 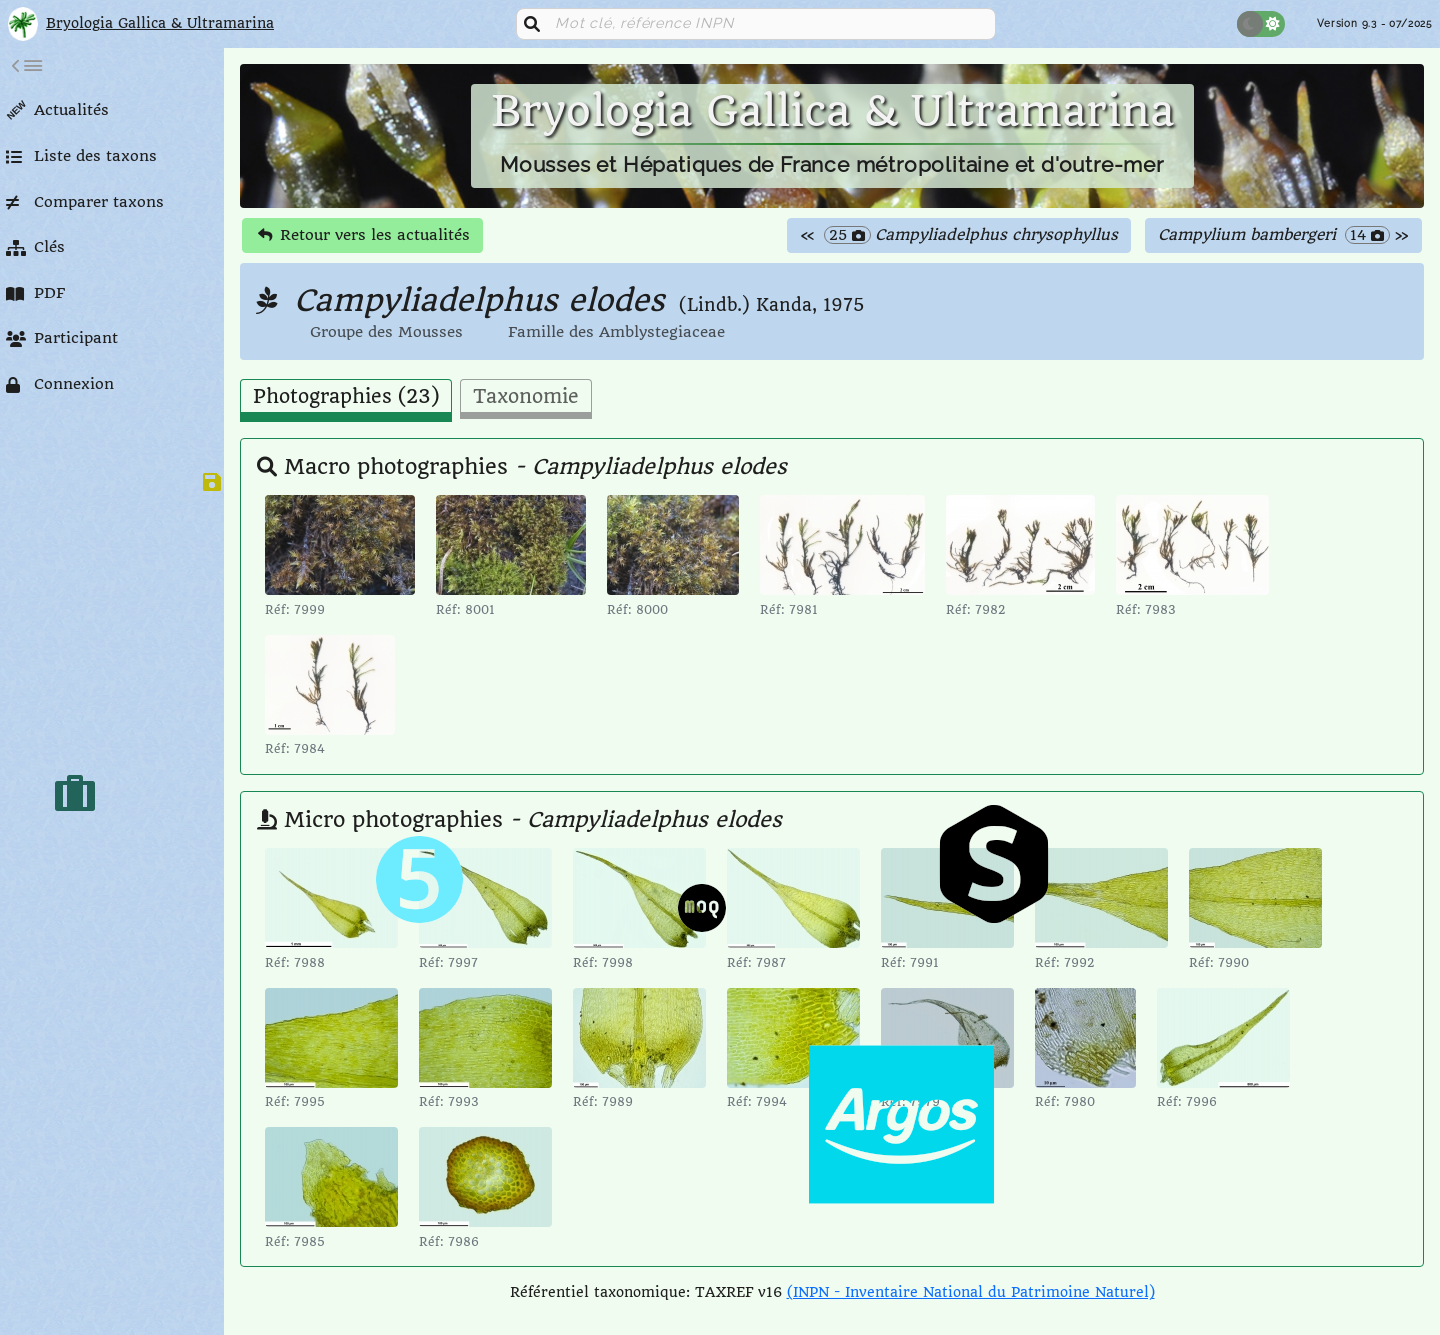 I want to click on Argos retailer logo, so click(x=901, y=1124).